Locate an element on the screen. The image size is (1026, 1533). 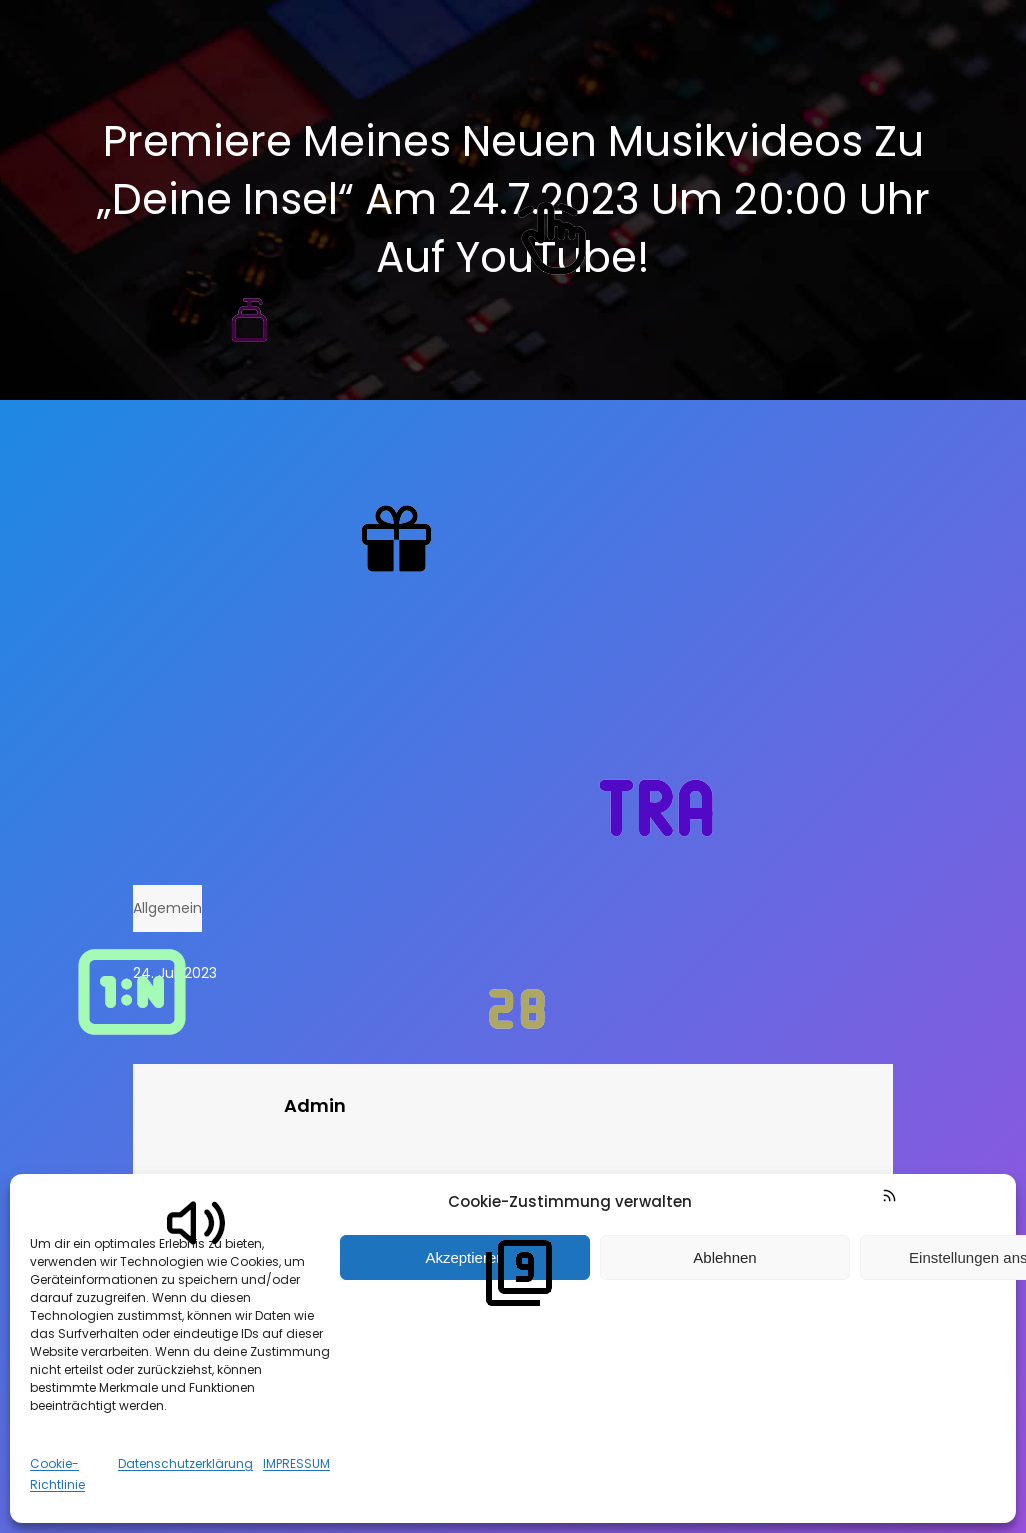
indicates 9 items in a stack or collection is located at coordinates (519, 1273).